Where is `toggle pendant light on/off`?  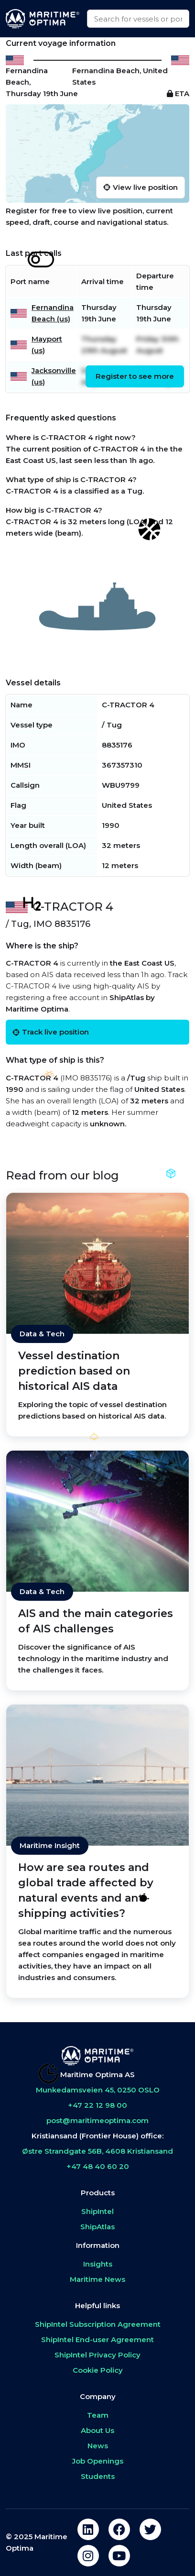 toggle pendant light on/off is located at coordinates (94, 1437).